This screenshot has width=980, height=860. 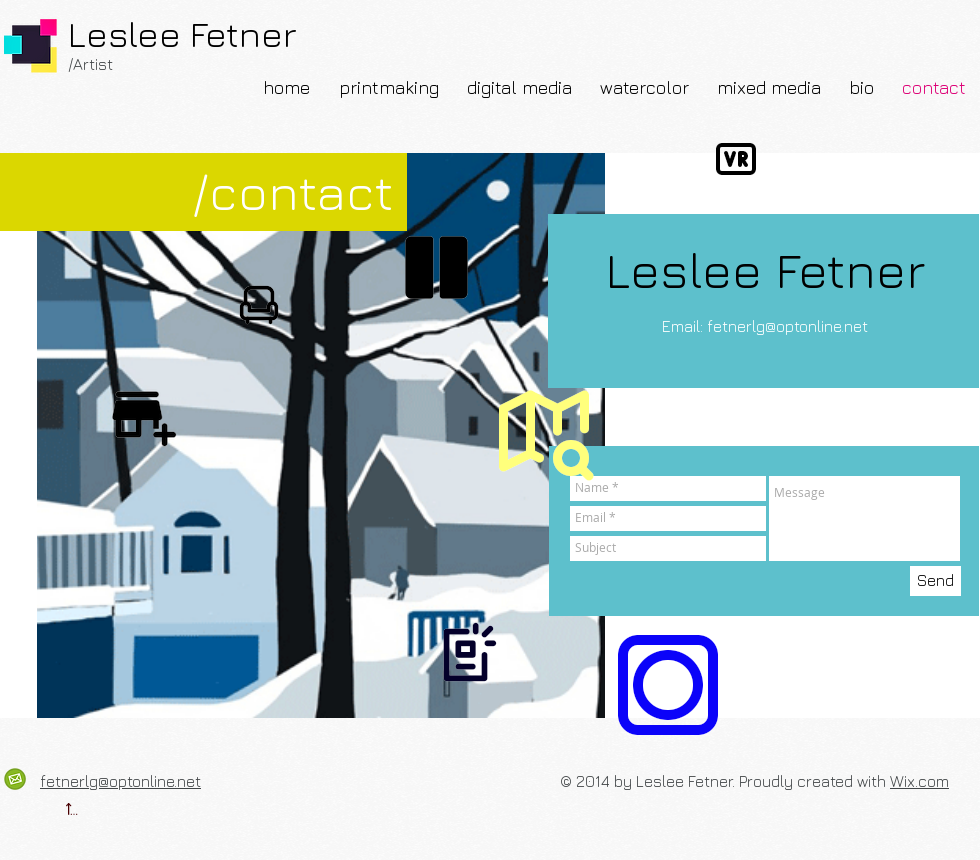 I want to click on switch to two-column layout, so click(x=436, y=267).